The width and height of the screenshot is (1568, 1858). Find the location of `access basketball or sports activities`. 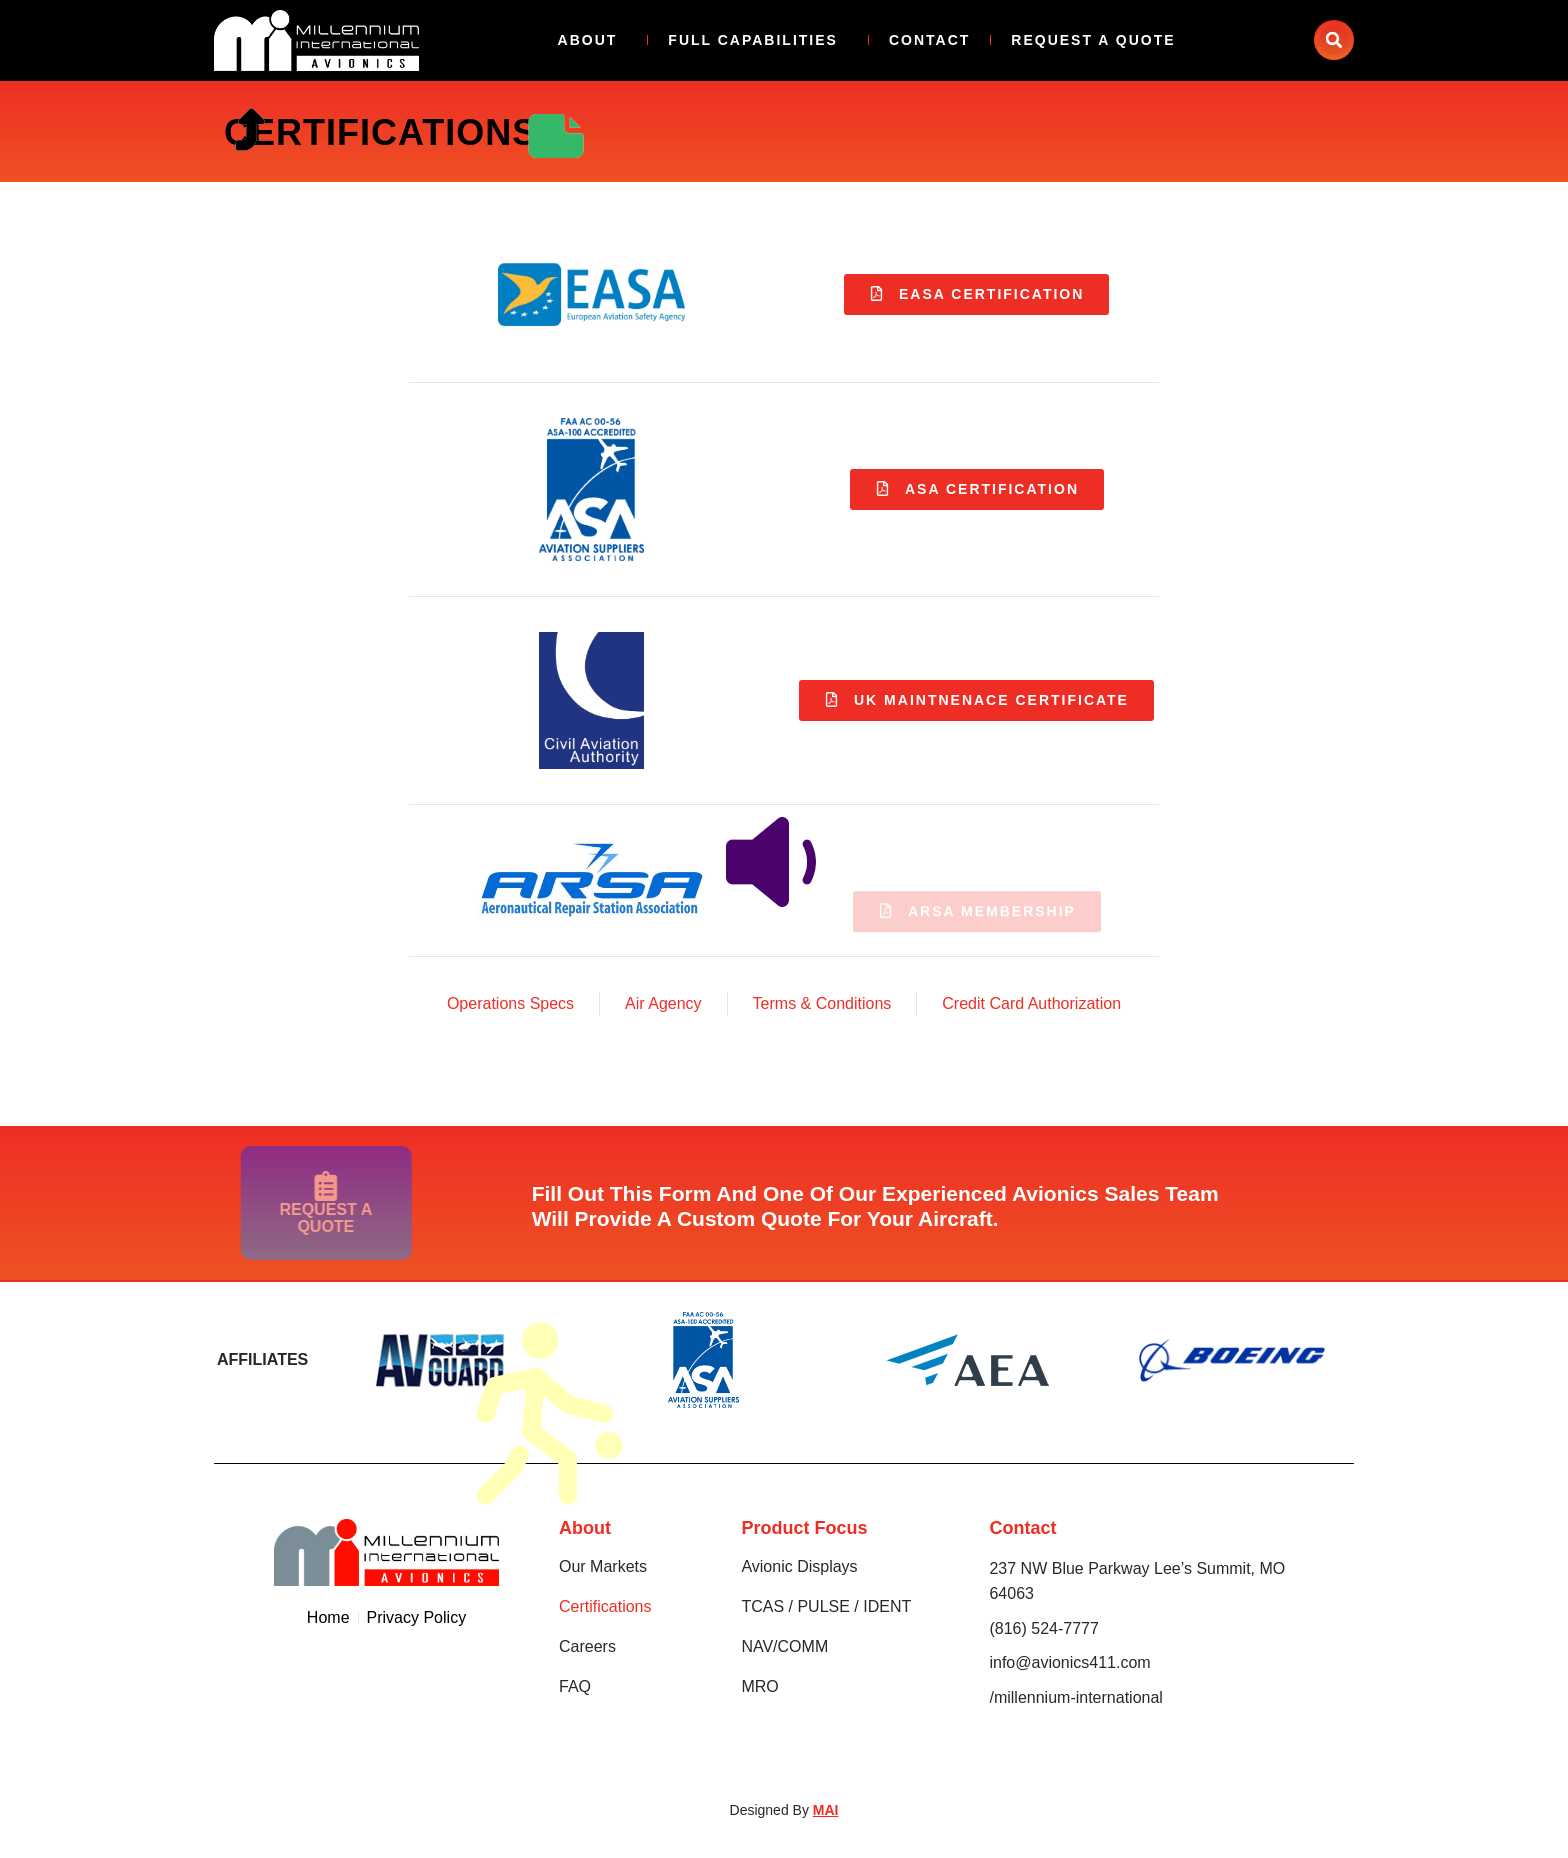

access basketball or sports activities is located at coordinates (549, 1413).